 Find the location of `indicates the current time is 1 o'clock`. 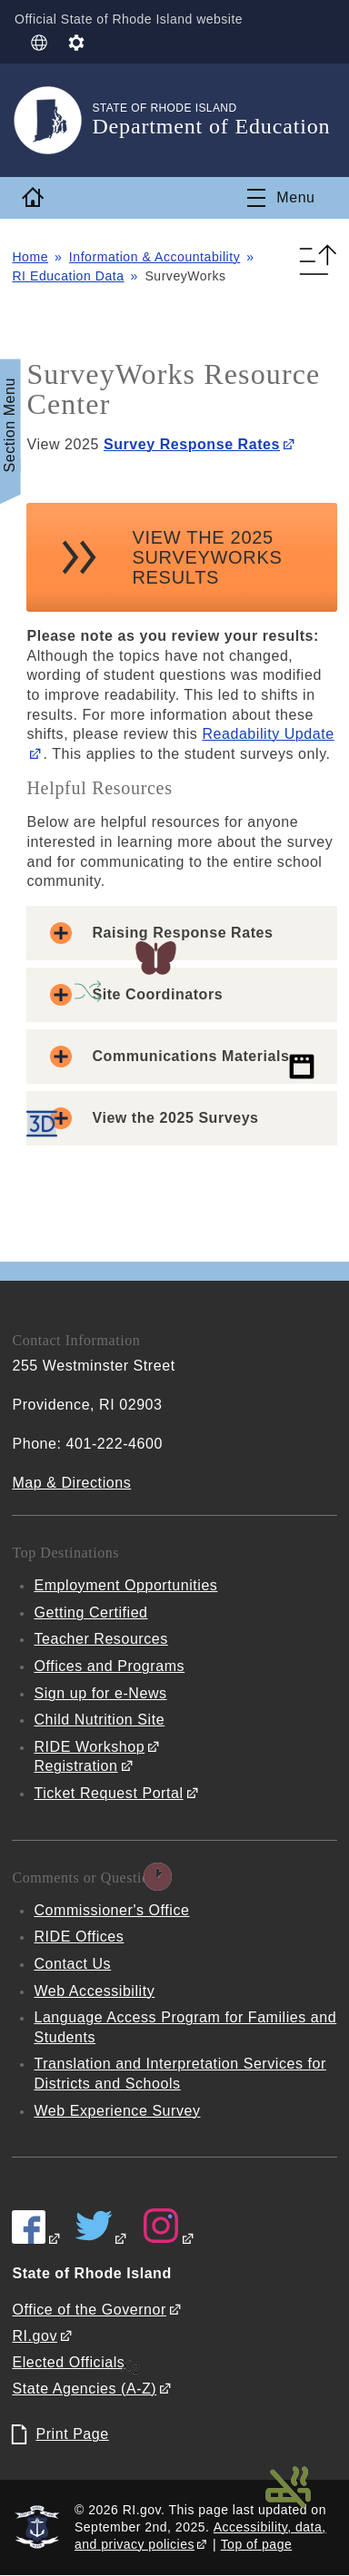

indicates the current time is 1 o'clock is located at coordinates (157, 1876).